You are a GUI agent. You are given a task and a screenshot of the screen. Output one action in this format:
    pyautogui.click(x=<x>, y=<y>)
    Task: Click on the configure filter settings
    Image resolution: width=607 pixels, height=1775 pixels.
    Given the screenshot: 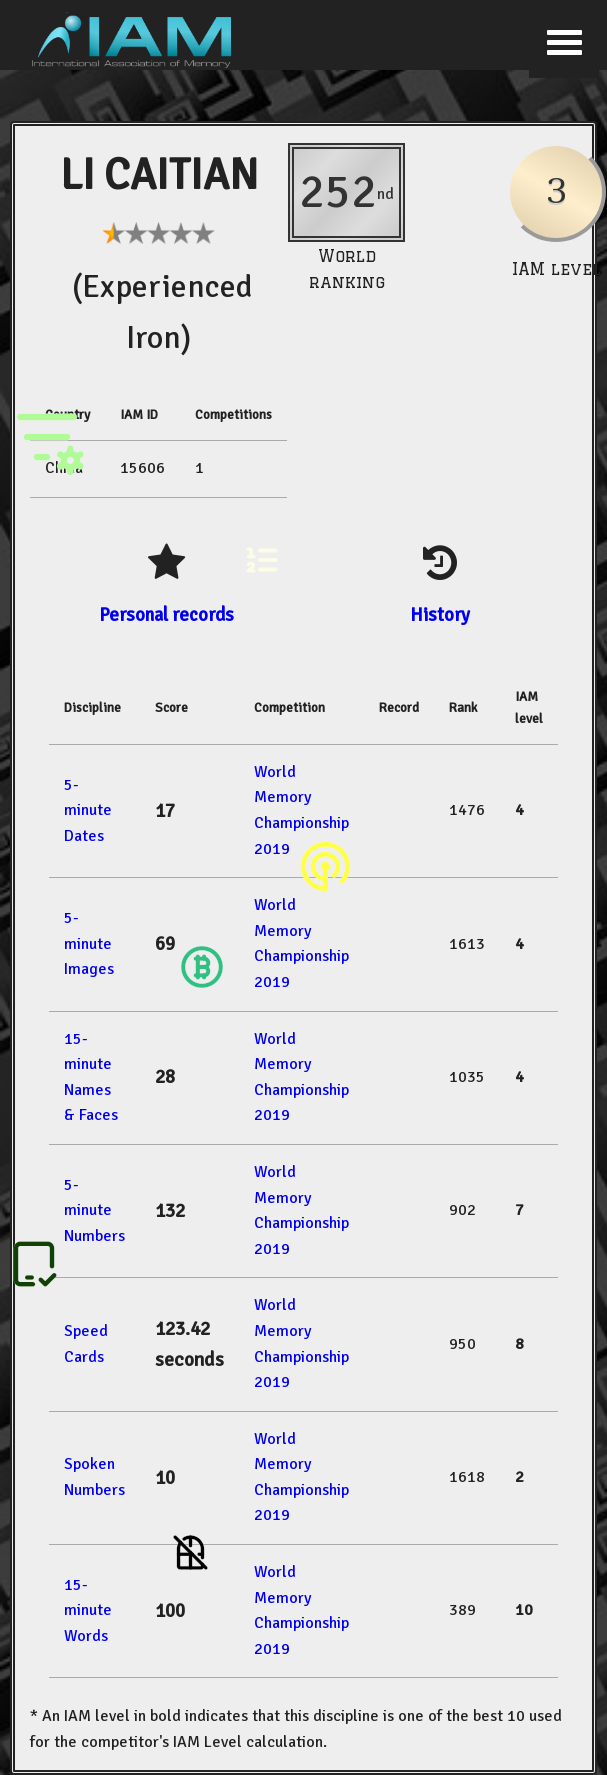 What is the action you would take?
    pyautogui.click(x=47, y=437)
    